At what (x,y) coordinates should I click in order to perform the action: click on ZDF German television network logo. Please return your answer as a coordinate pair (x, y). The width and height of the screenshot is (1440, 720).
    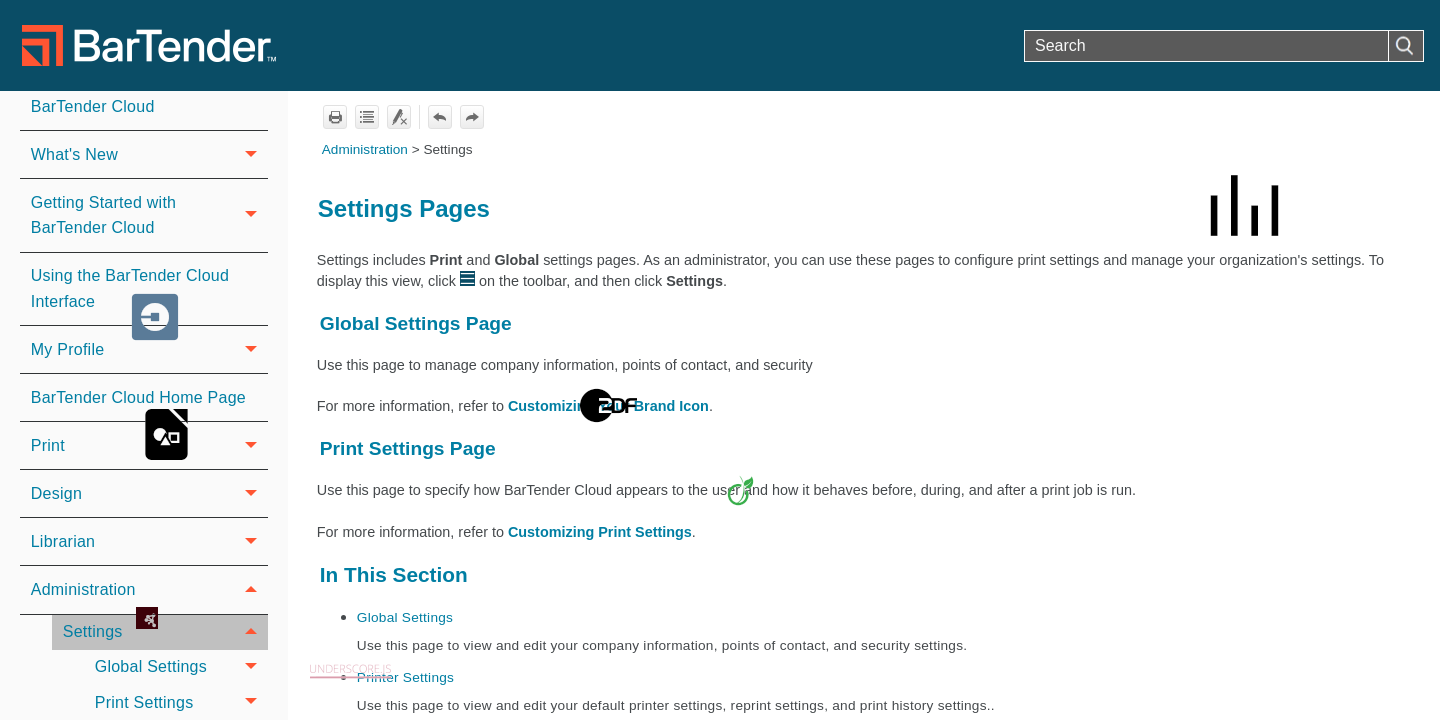
    Looking at the image, I should click on (608, 405).